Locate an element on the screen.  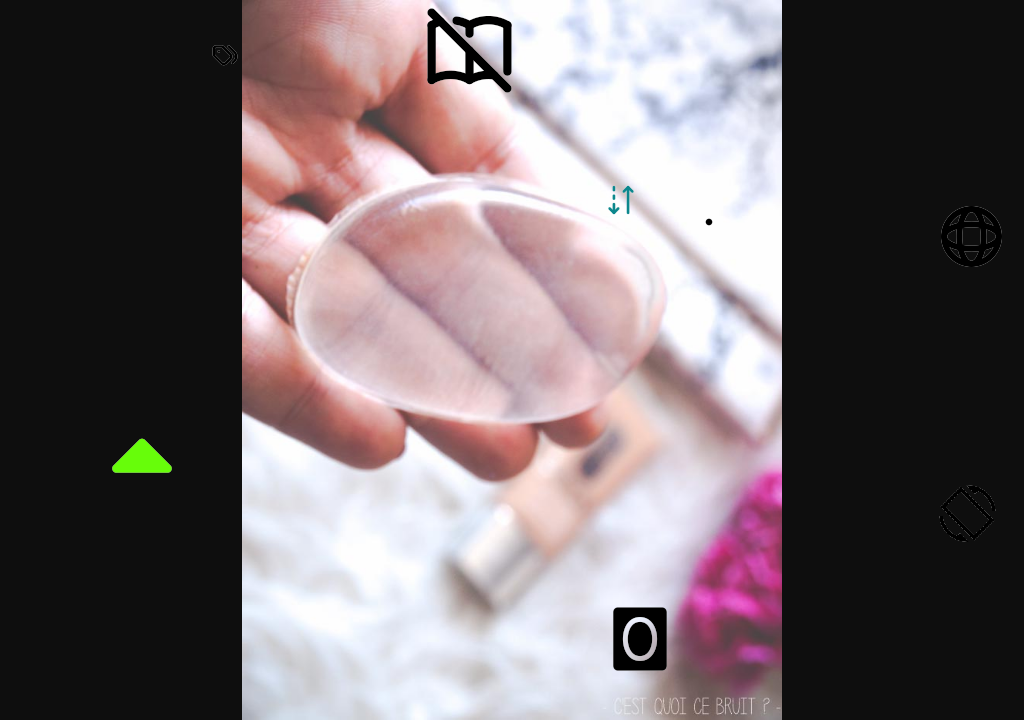
view 360-degree panorama is located at coordinates (971, 236).